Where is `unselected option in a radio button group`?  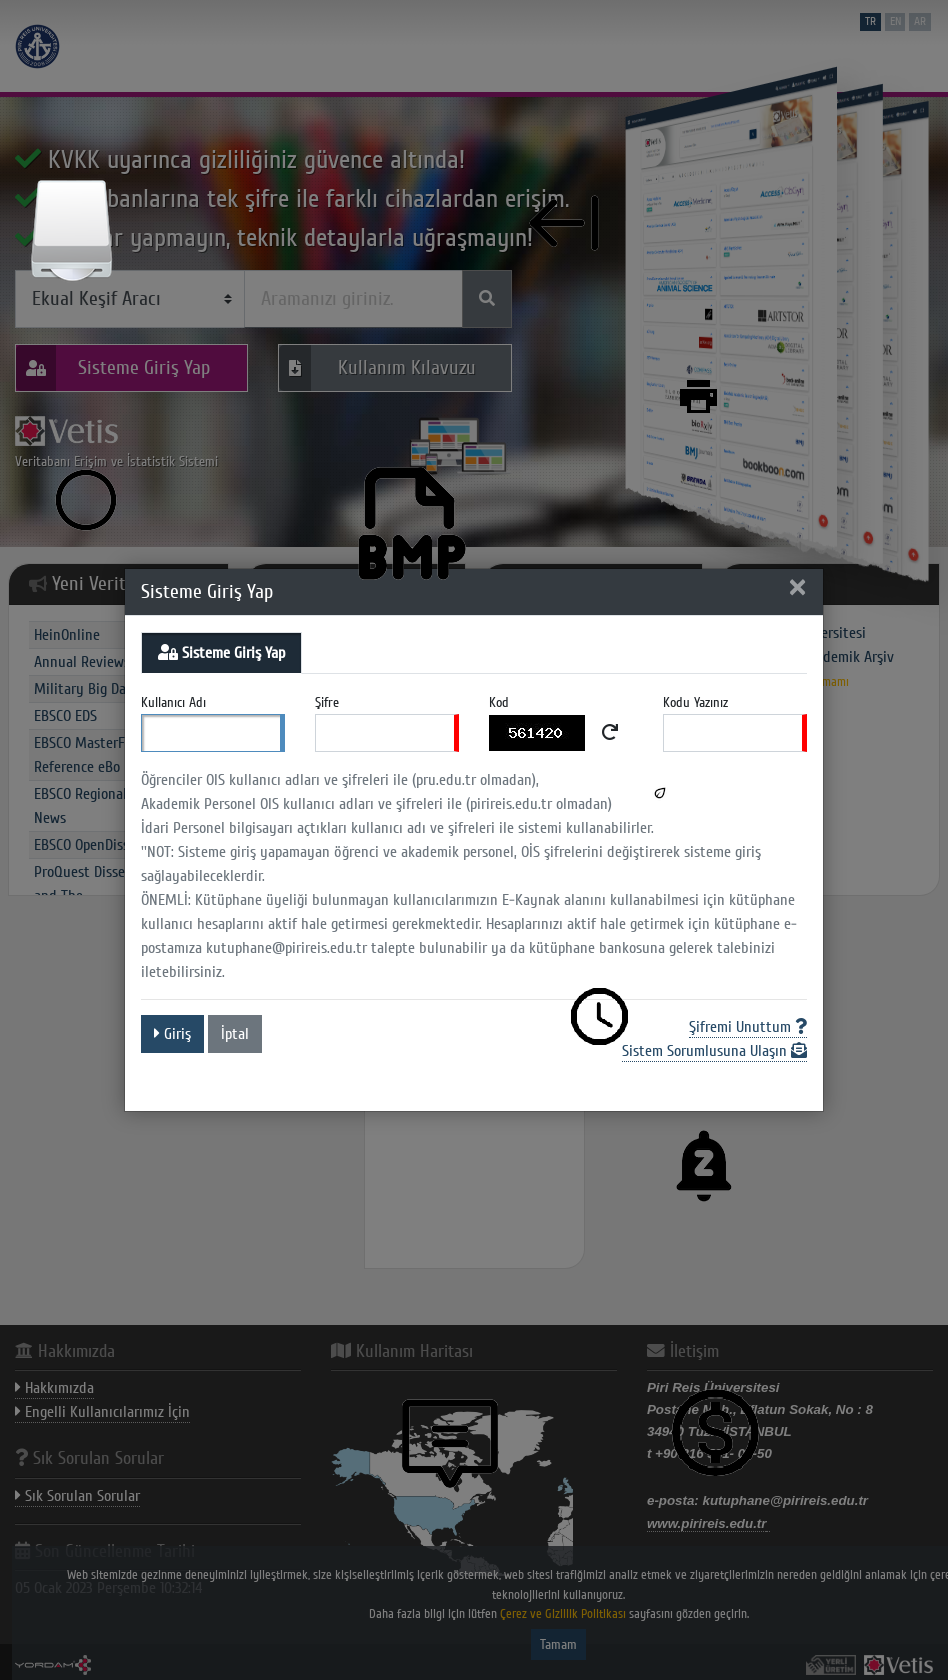 unselected option in a radio button group is located at coordinates (86, 500).